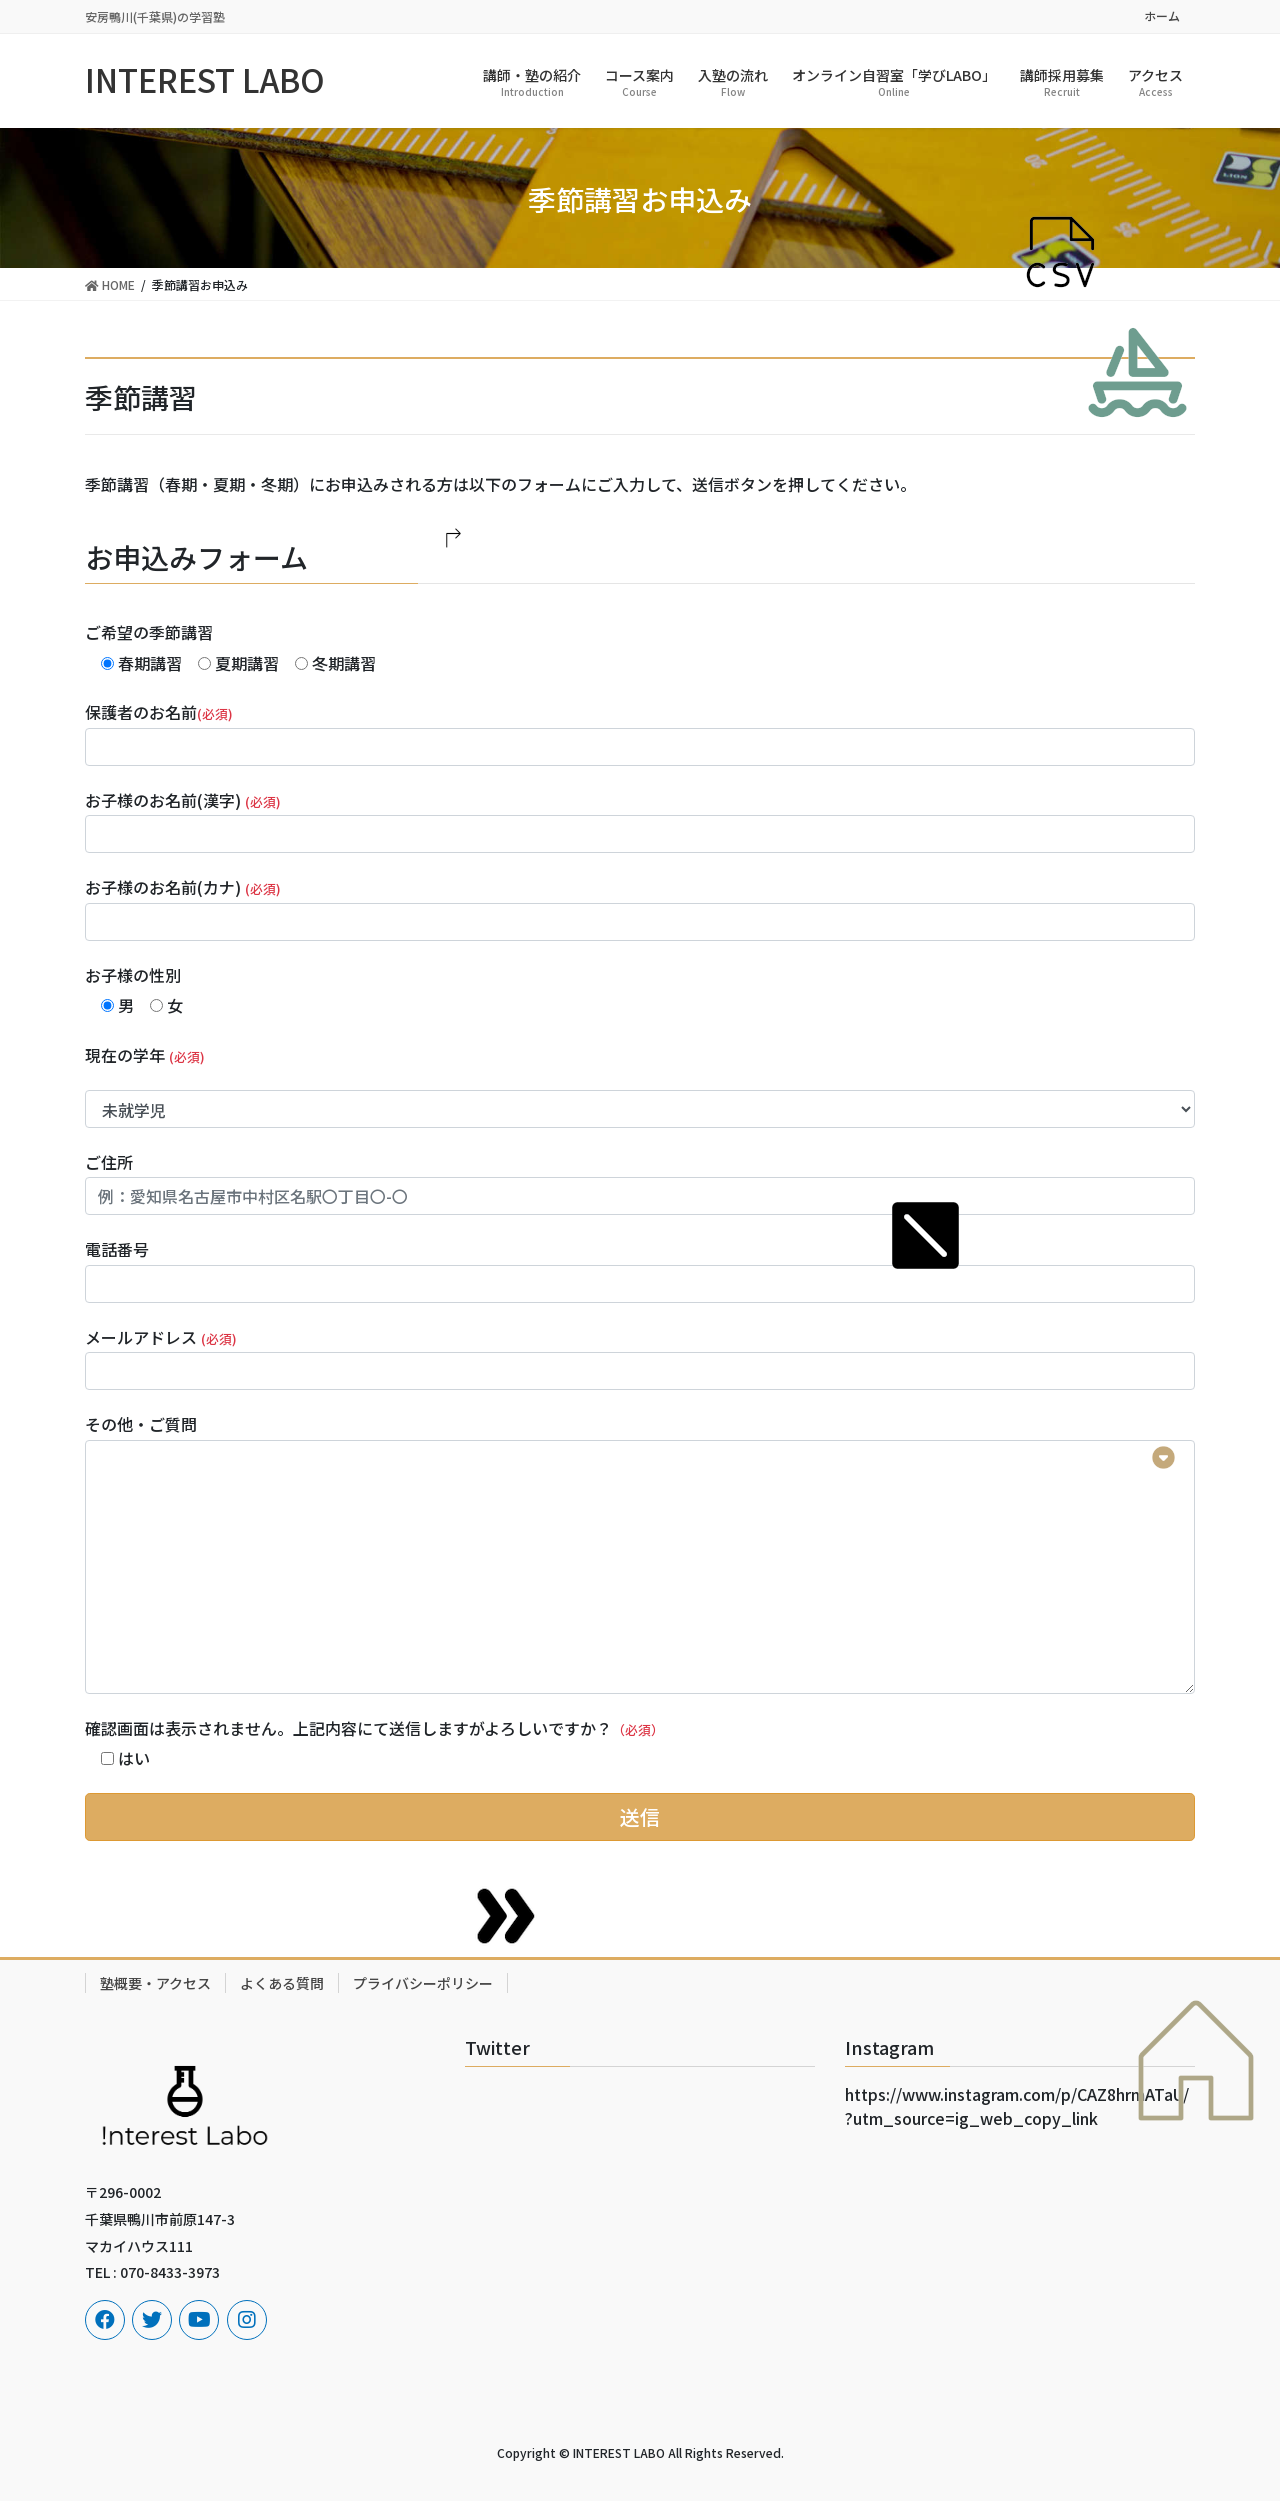  Describe the element at coordinates (502, 1916) in the screenshot. I see `skip forward or advance to next item` at that location.